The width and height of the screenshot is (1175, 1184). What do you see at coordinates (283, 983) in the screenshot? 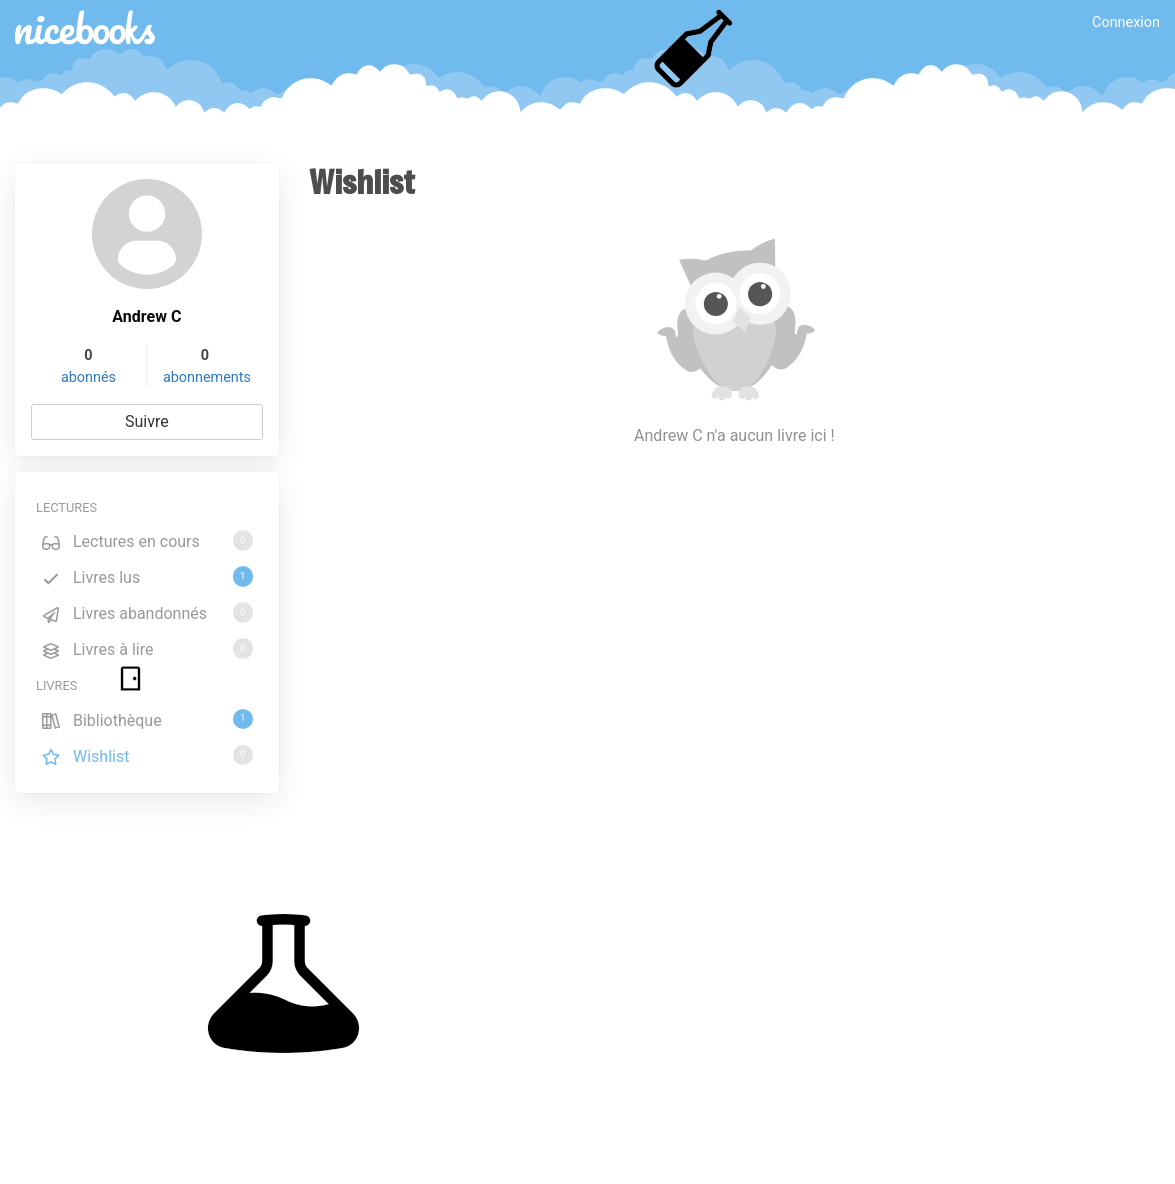
I see `access experimental or beta features` at bounding box center [283, 983].